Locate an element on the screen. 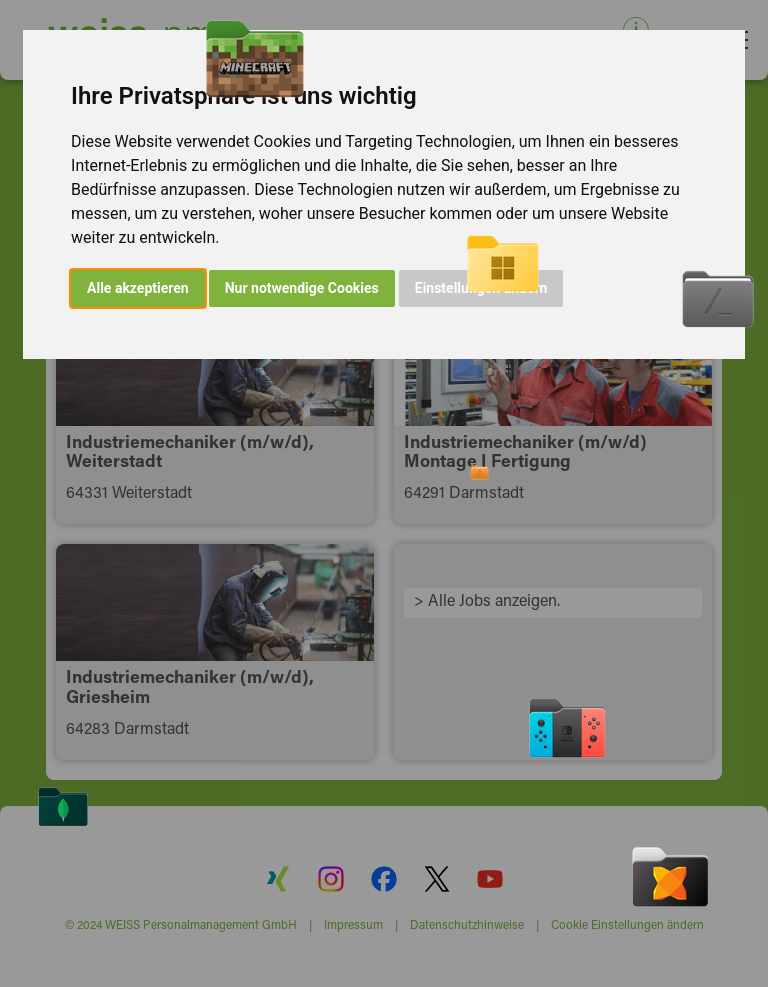 This screenshot has width=768, height=987. open nintendo switch games folder is located at coordinates (567, 730).